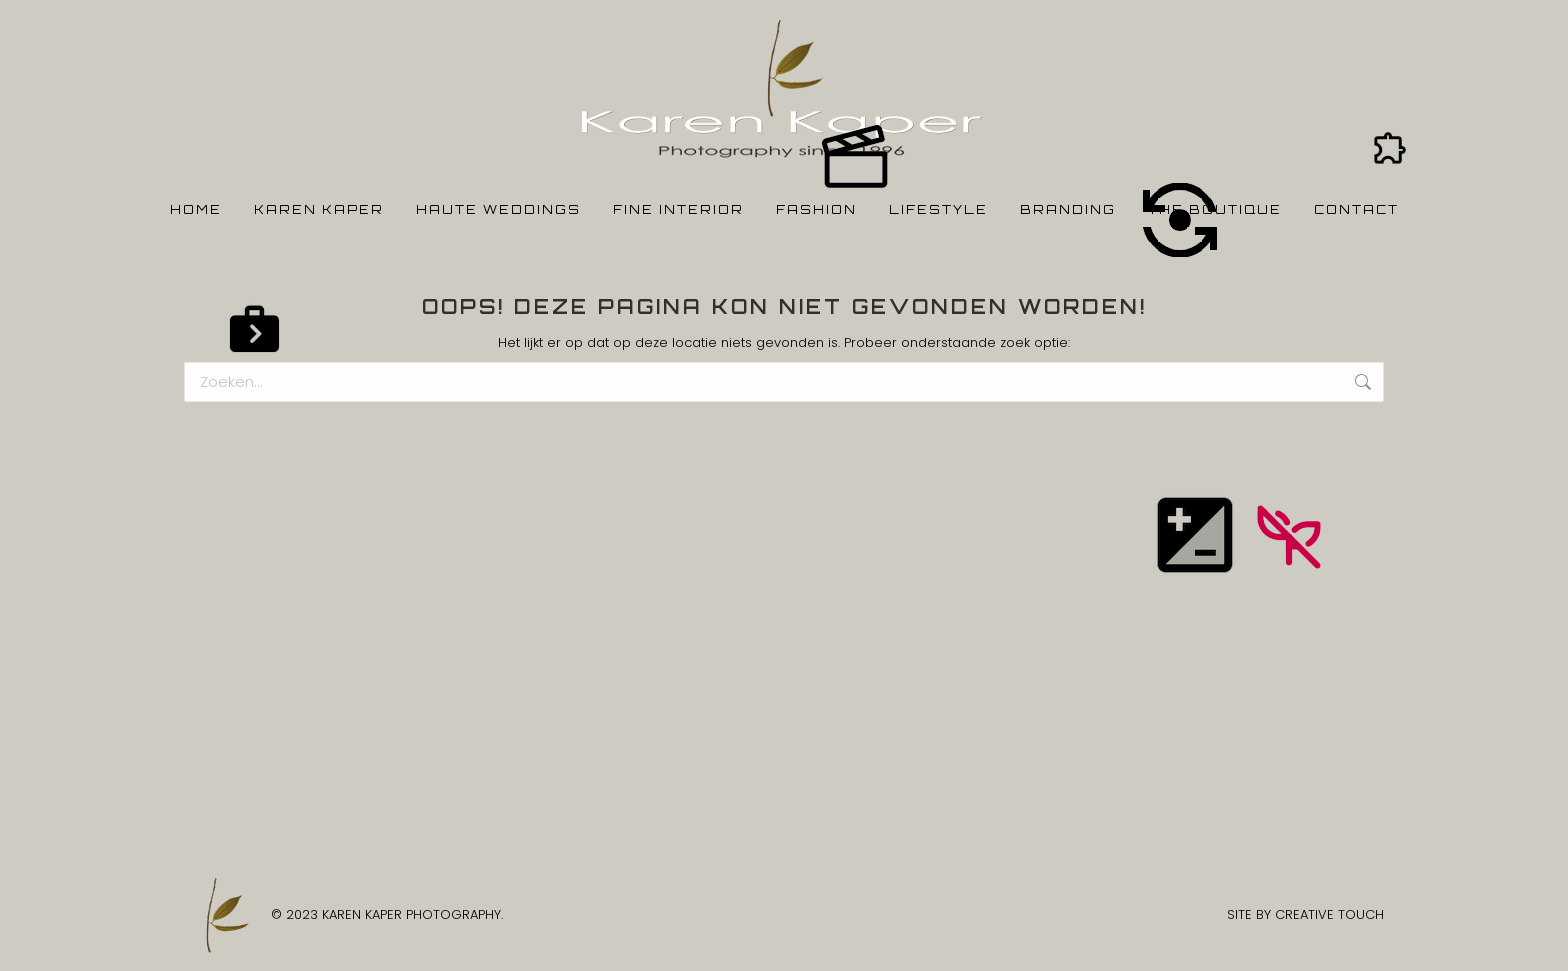  Describe the element at coordinates (1289, 537) in the screenshot. I see `disable plant or garden tracking` at that location.